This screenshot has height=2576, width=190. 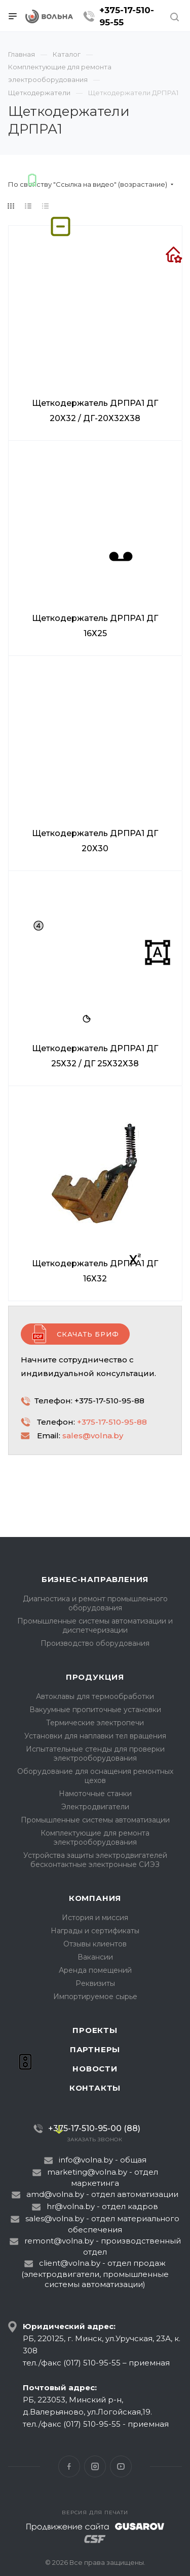 What do you see at coordinates (25, 2062) in the screenshot?
I see `adjust audio or speaker settings` at bounding box center [25, 2062].